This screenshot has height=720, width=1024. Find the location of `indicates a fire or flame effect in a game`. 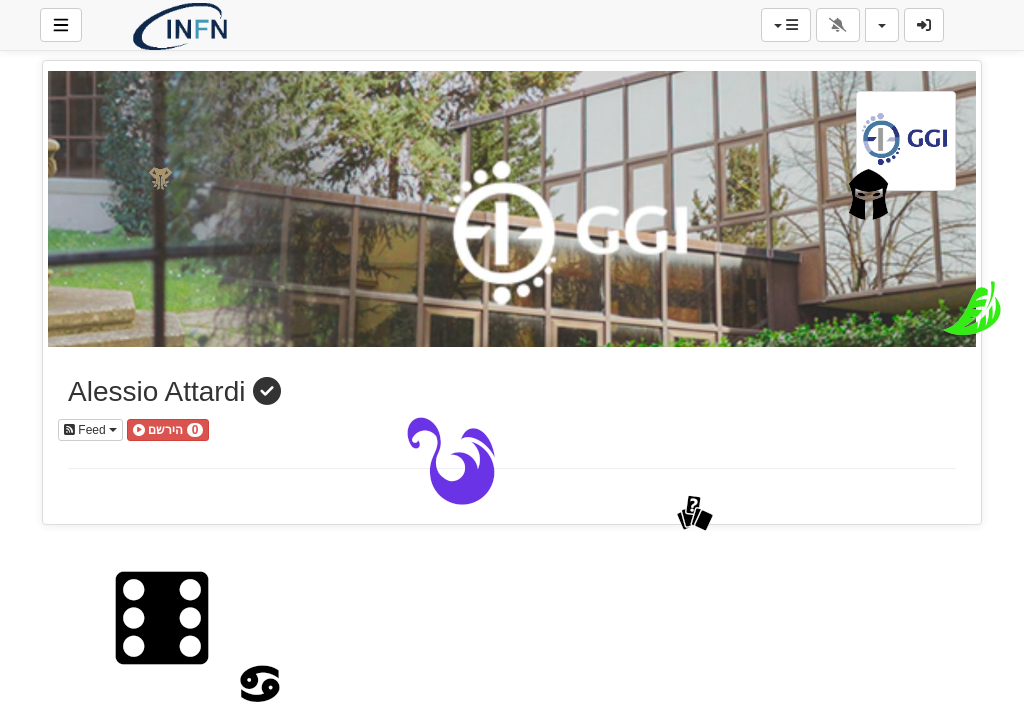

indicates a fire or flame effect in a game is located at coordinates (451, 460).